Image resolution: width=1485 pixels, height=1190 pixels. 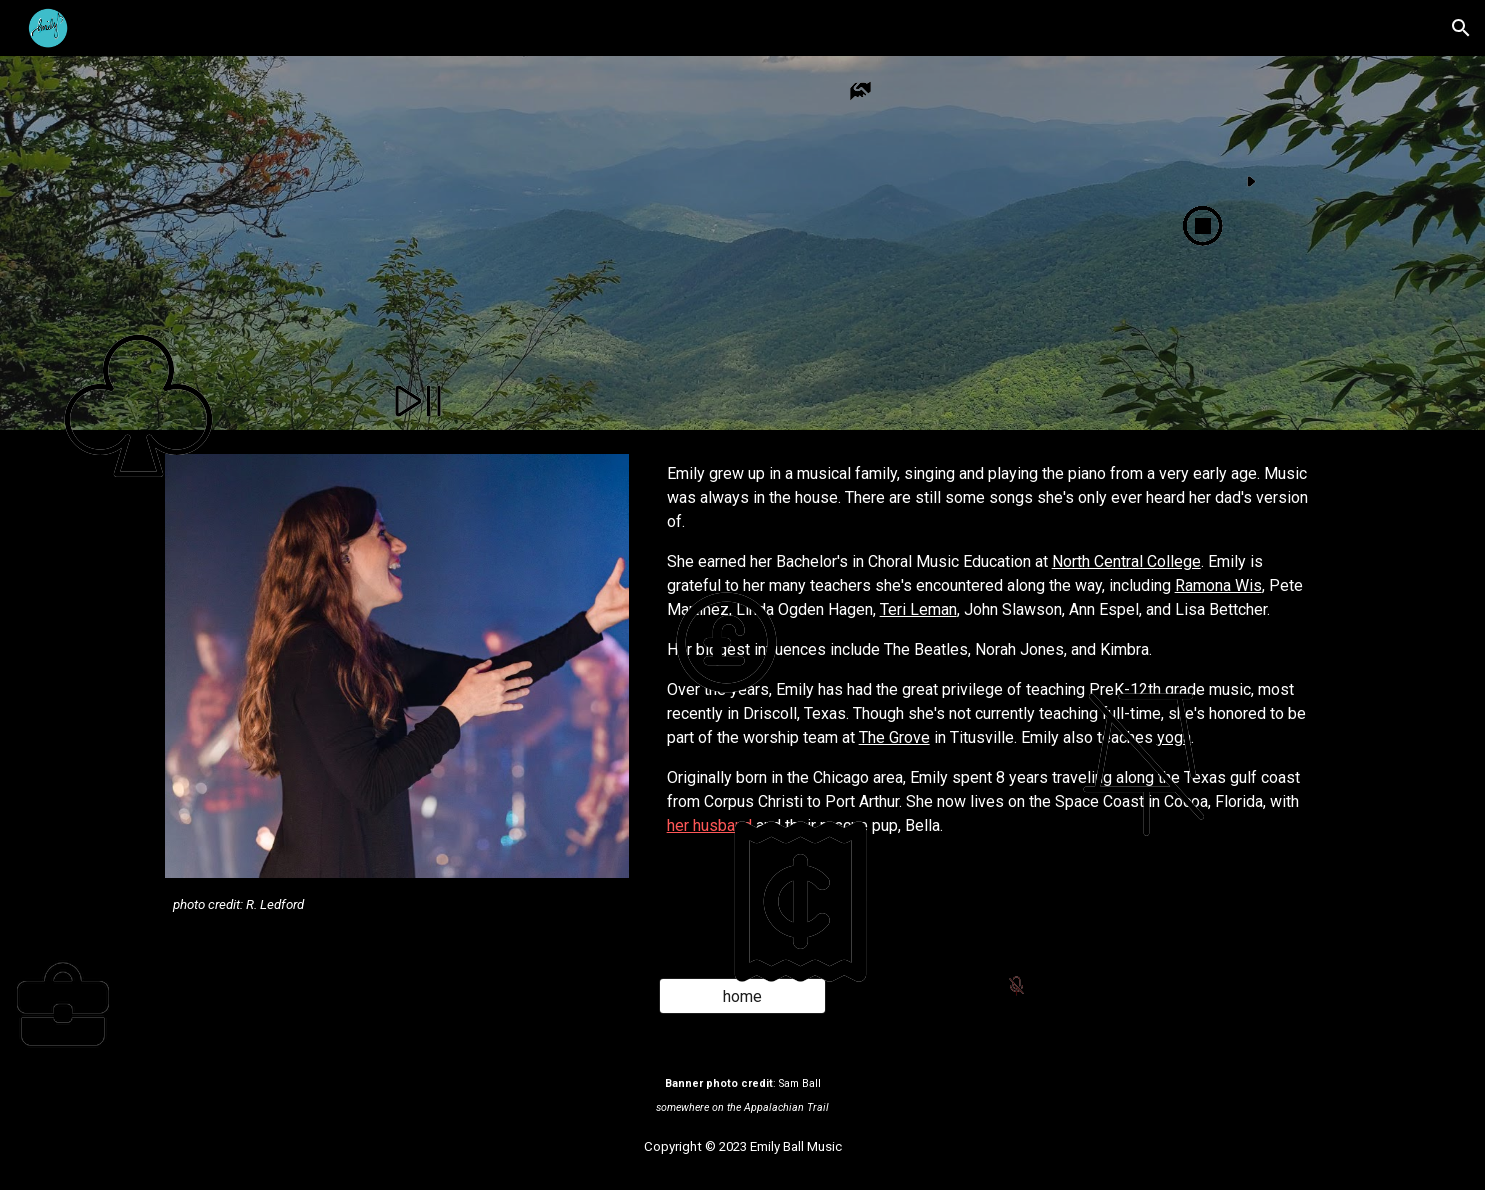 What do you see at coordinates (63, 1004) in the screenshot?
I see `access business or work-related features` at bounding box center [63, 1004].